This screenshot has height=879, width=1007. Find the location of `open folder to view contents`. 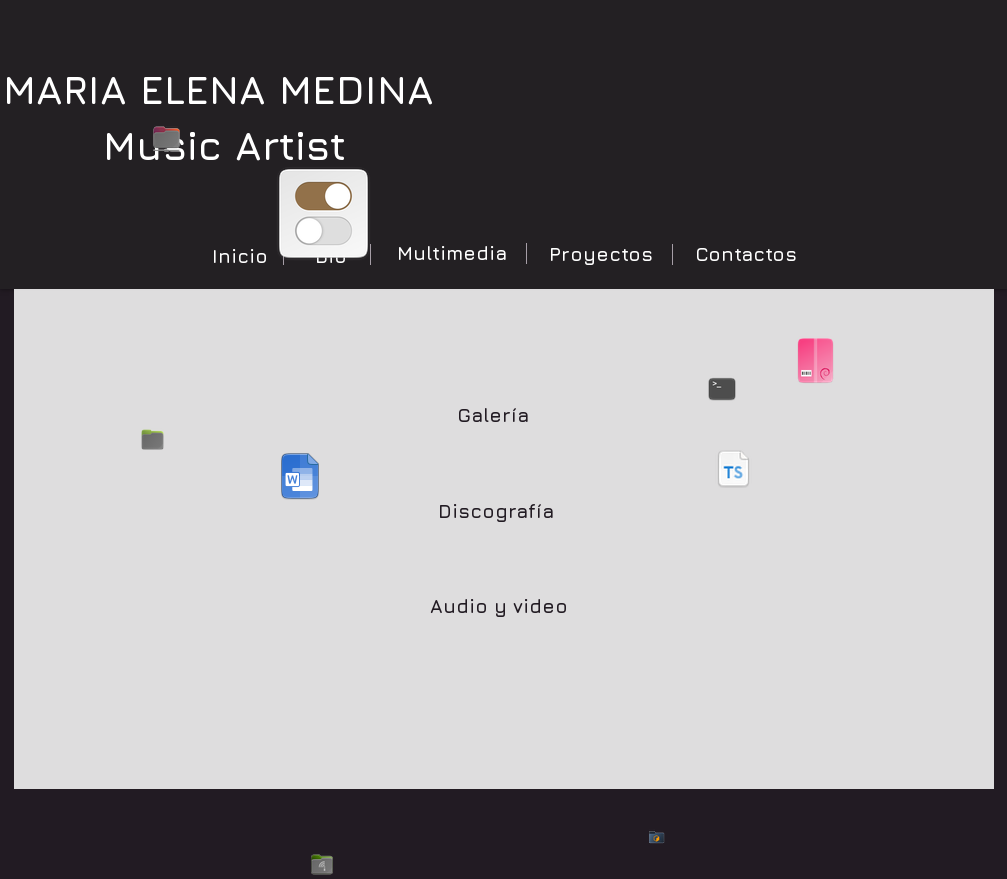

open folder to view contents is located at coordinates (152, 439).